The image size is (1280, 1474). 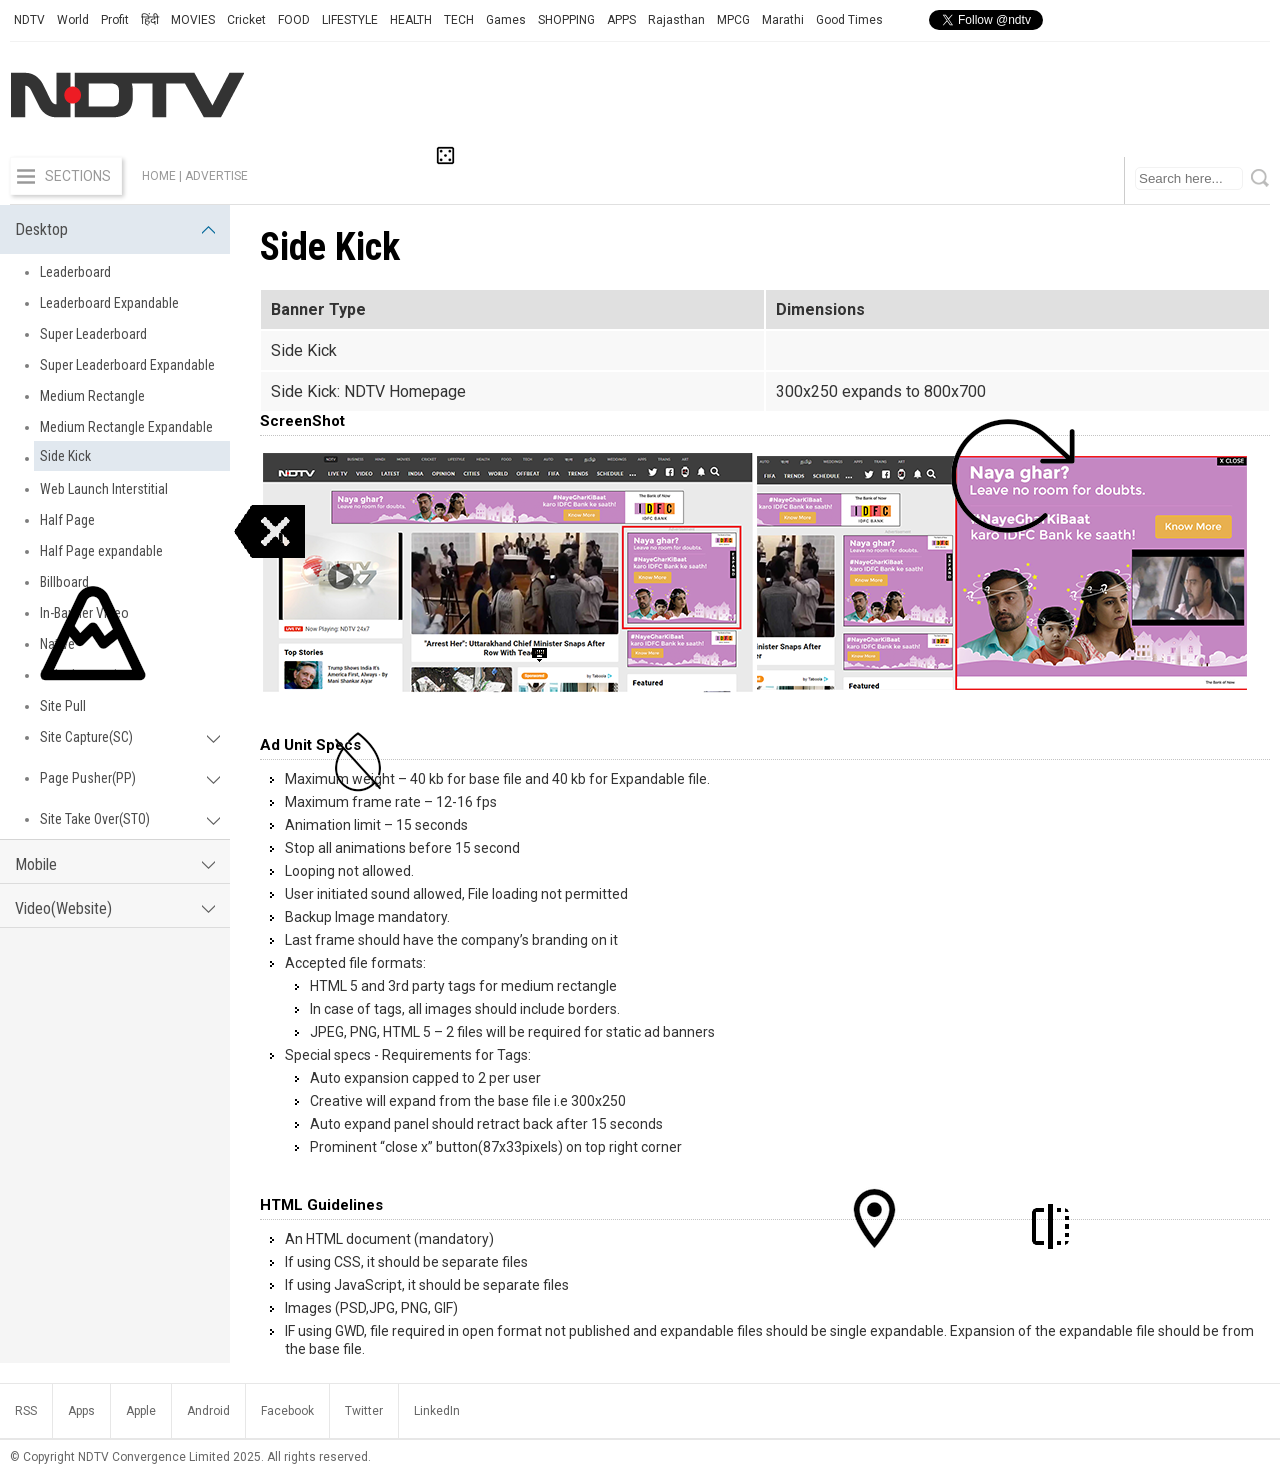 I want to click on view current location on map, so click(x=874, y=1218).